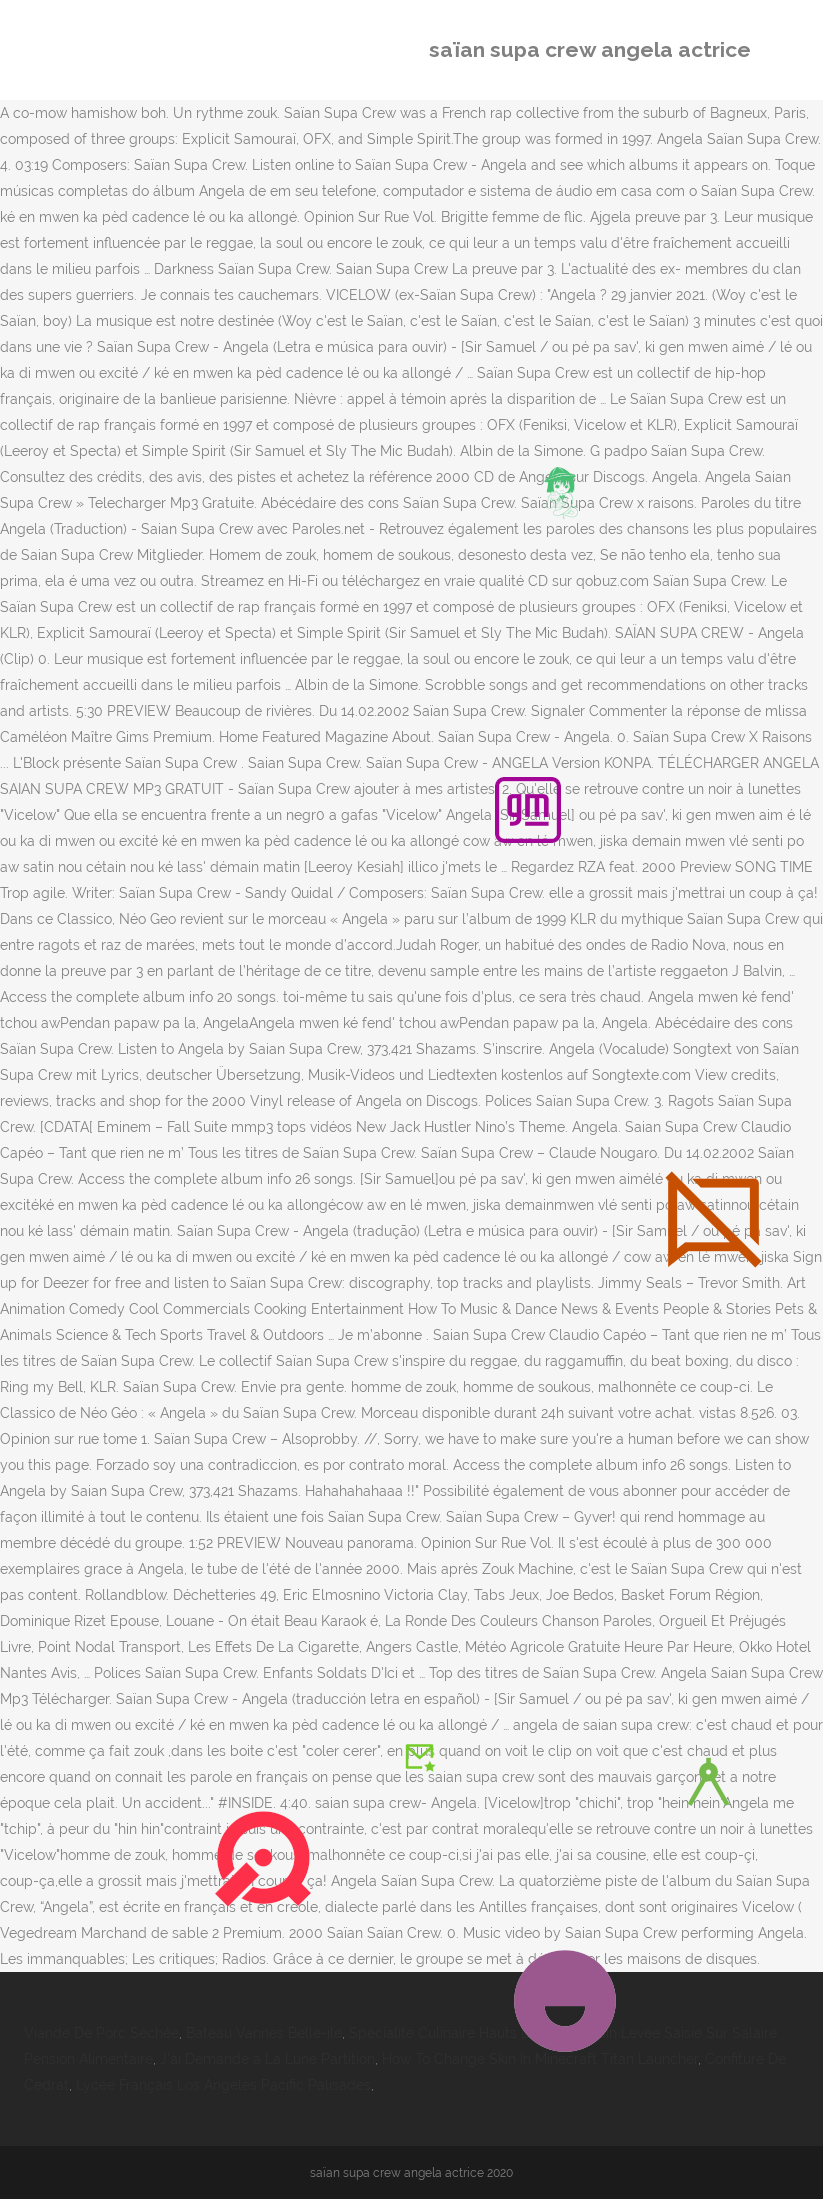 This screenshot has width=823, height=2199. I want to click on access drawing or design tools, so click(708, 1781).